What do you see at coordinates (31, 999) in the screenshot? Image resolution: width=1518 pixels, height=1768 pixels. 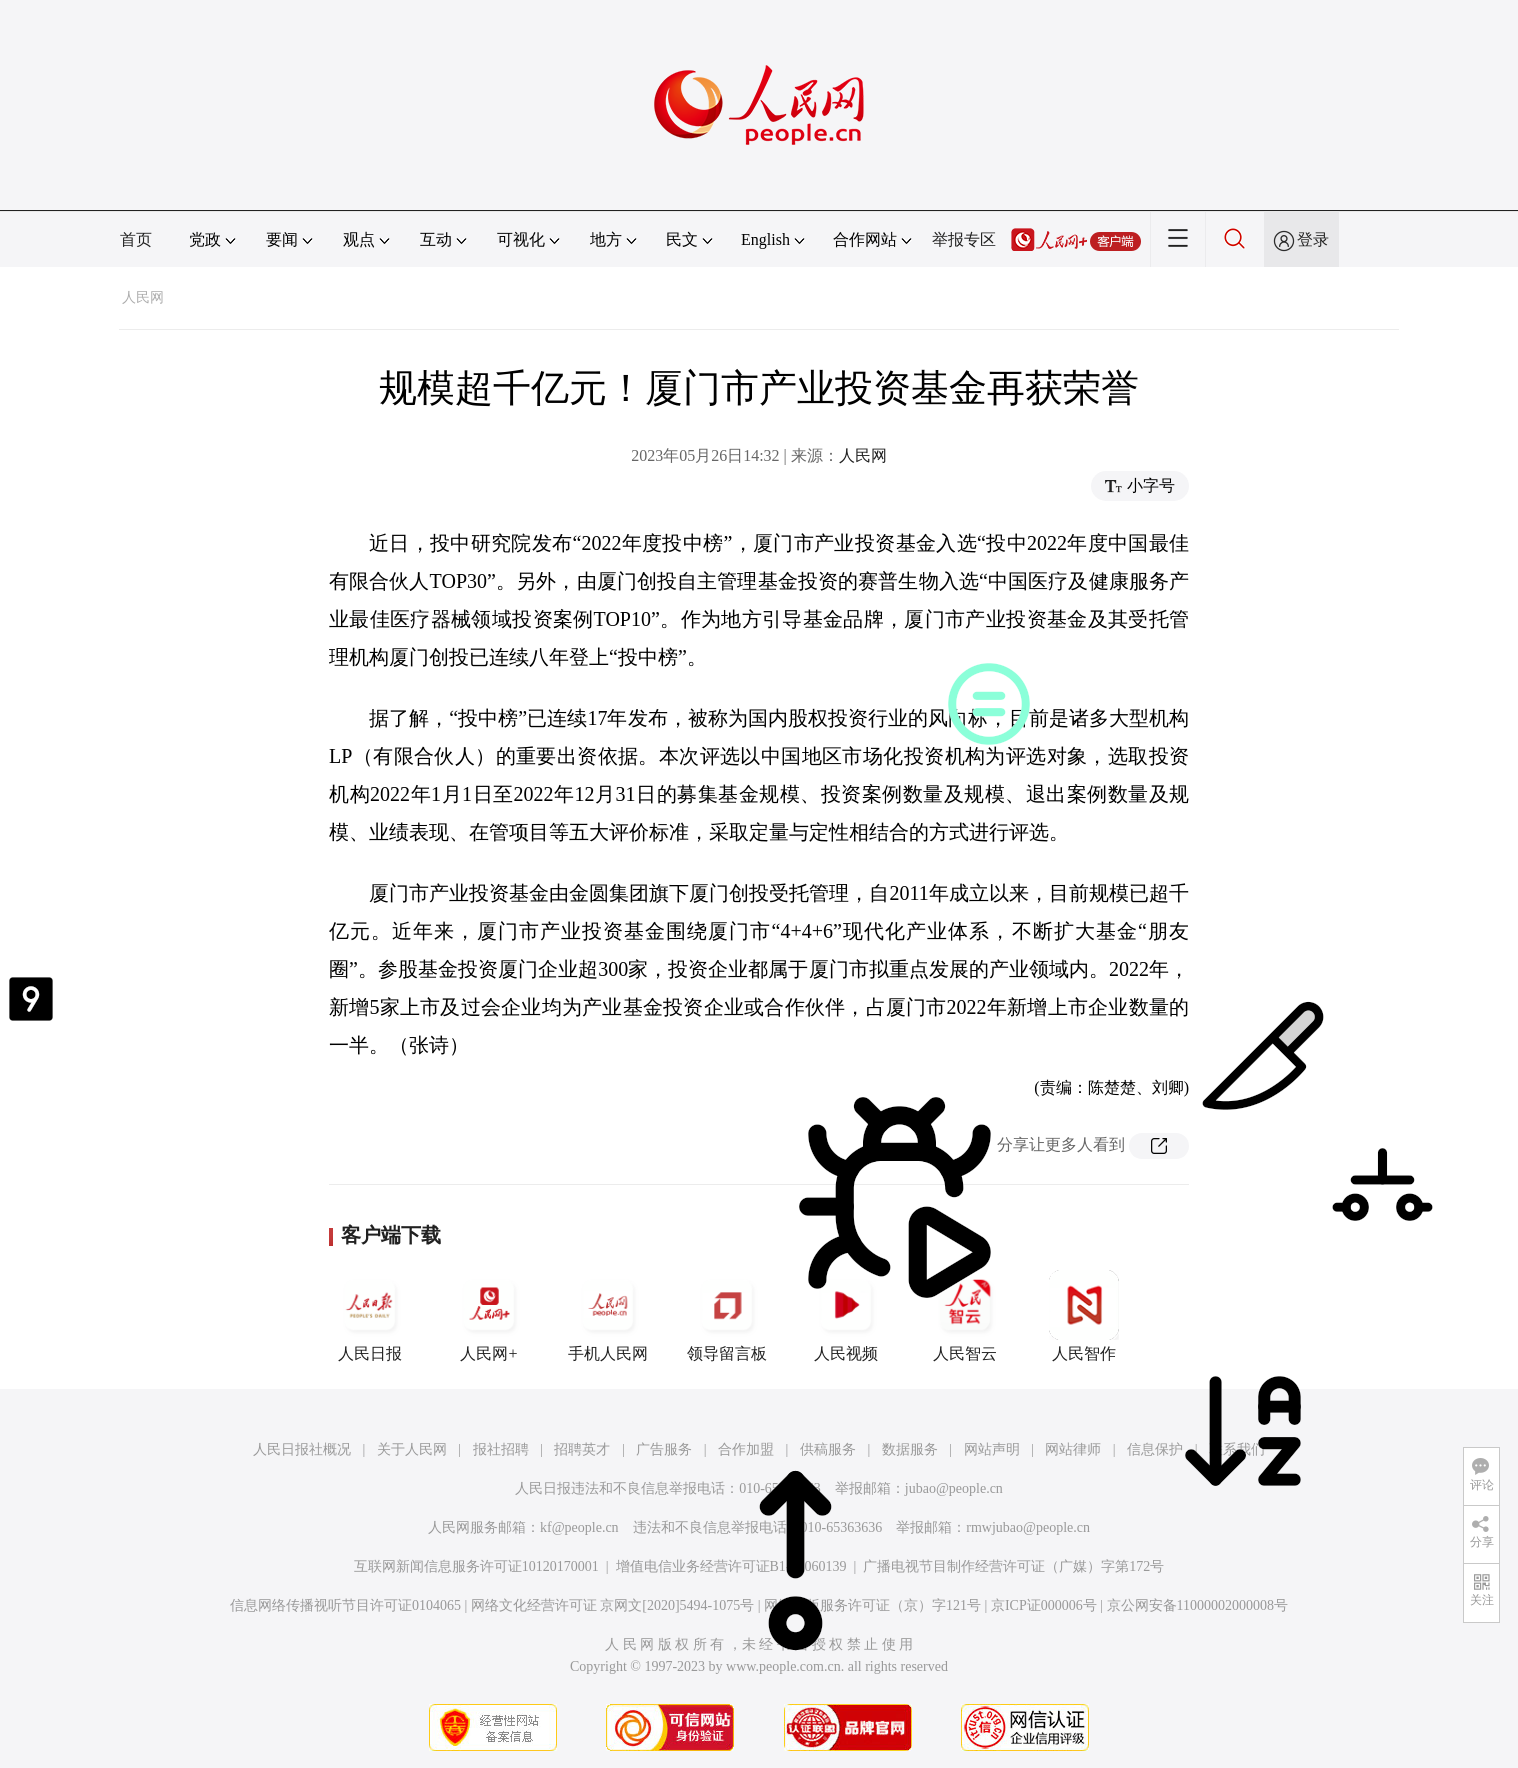 I see `select the number nine` at bounding box center [31, 999].